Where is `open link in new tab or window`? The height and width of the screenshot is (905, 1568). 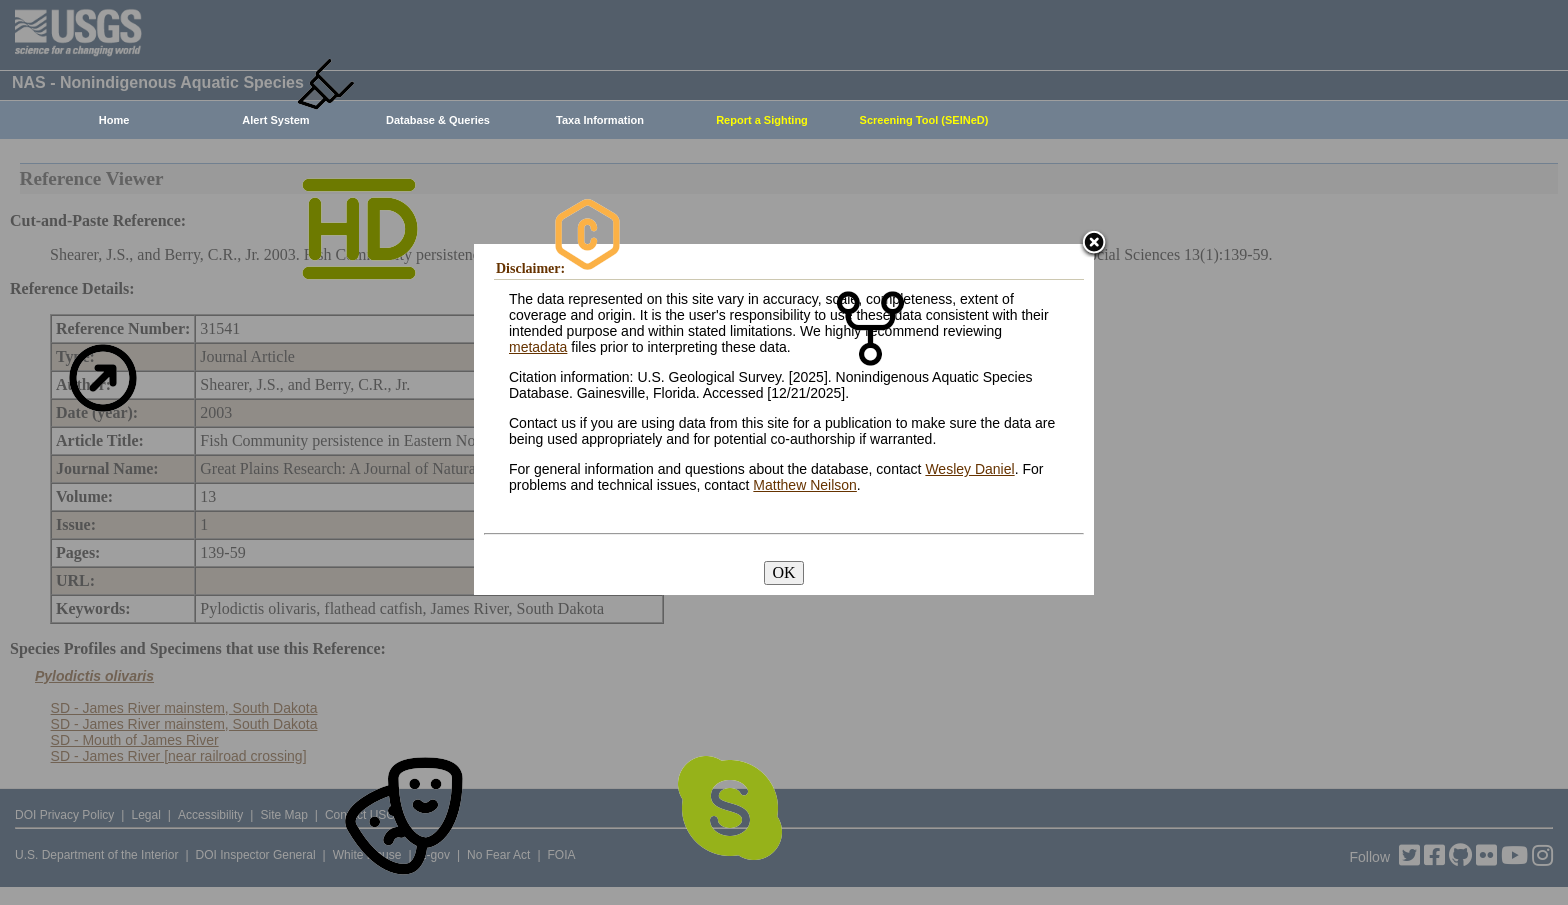
open link in new tab or window is located at coordinates (103, 378).